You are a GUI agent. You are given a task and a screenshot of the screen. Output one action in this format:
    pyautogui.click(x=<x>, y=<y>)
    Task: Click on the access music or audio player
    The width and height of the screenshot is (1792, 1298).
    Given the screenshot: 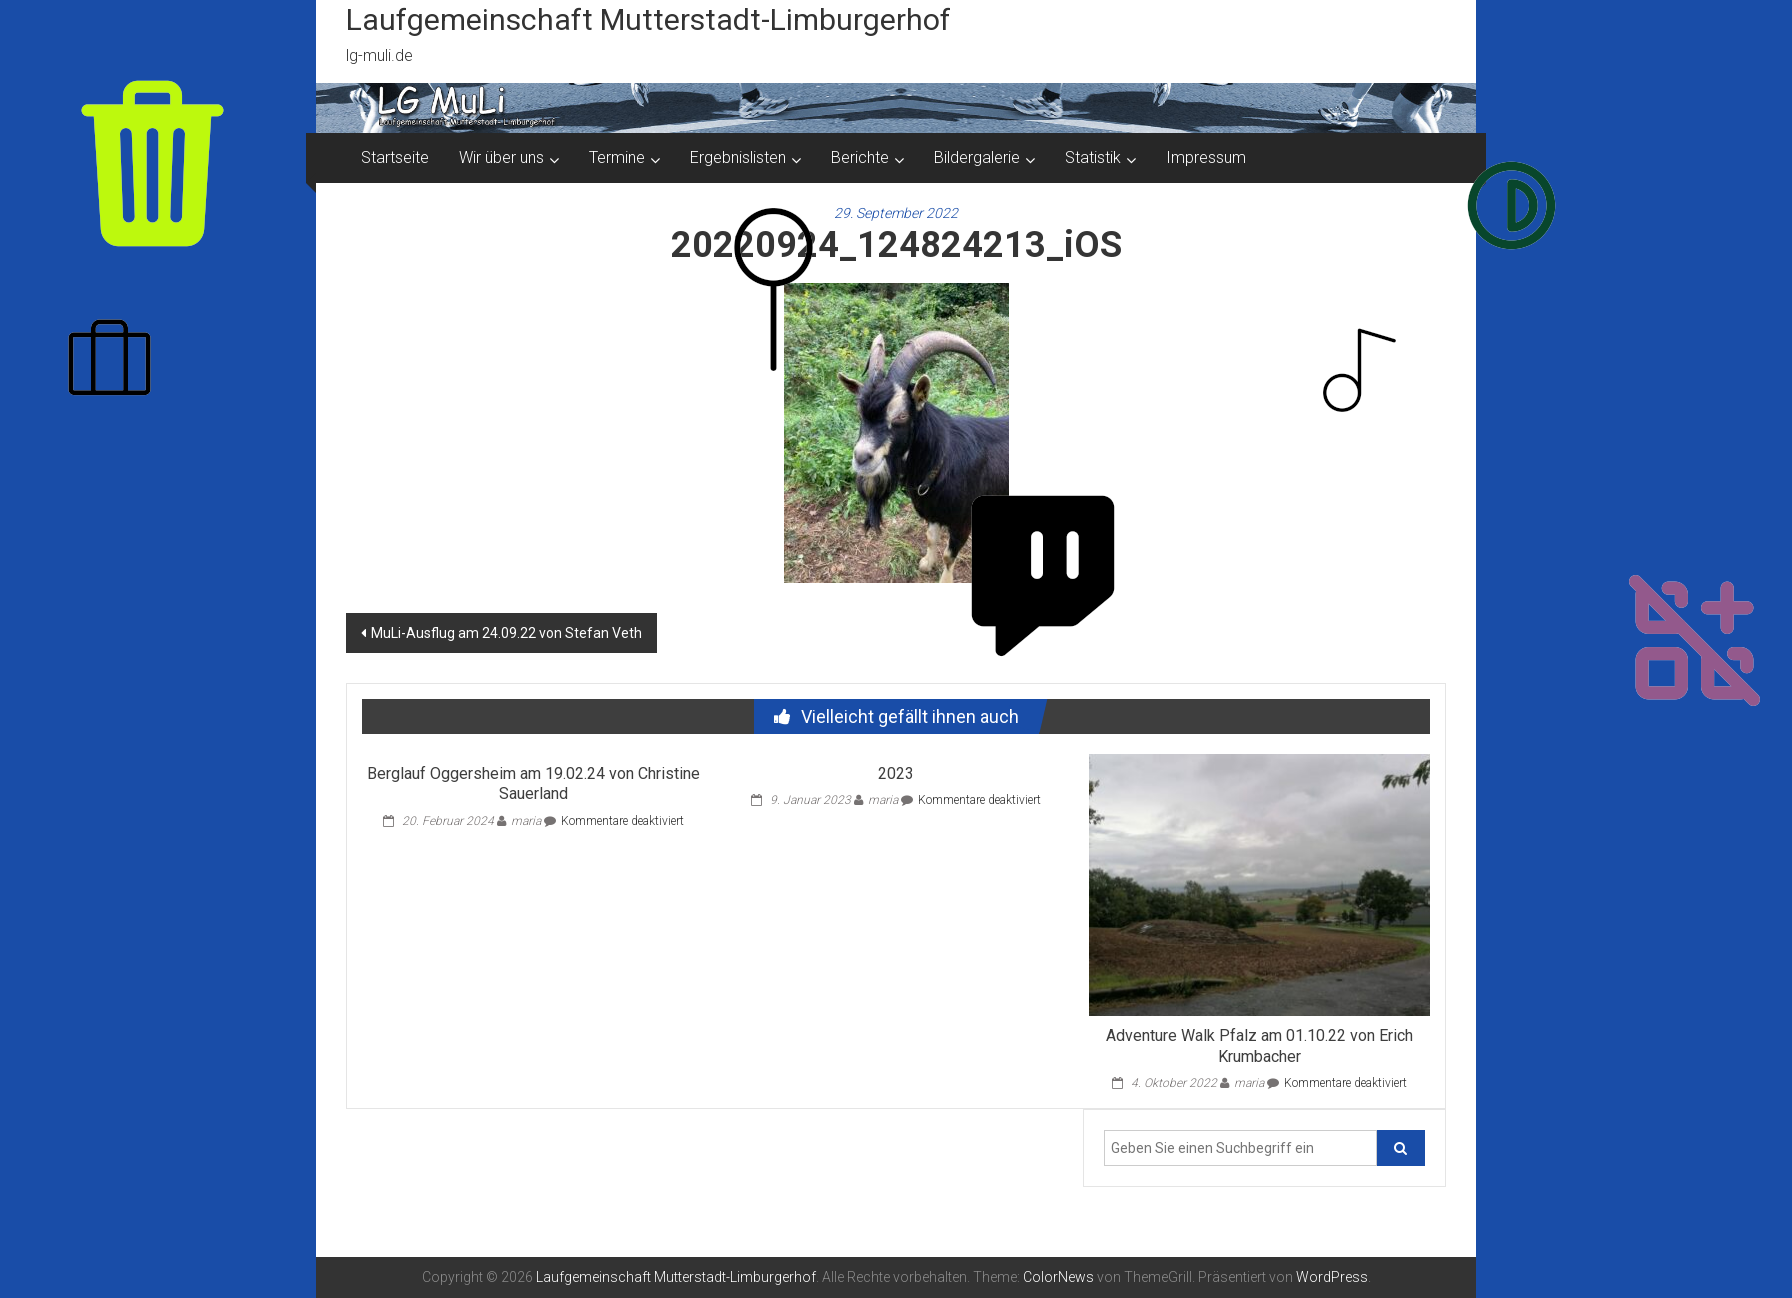 What is the action you would take?
    pyautogui.click(x=1359, y=368)
    